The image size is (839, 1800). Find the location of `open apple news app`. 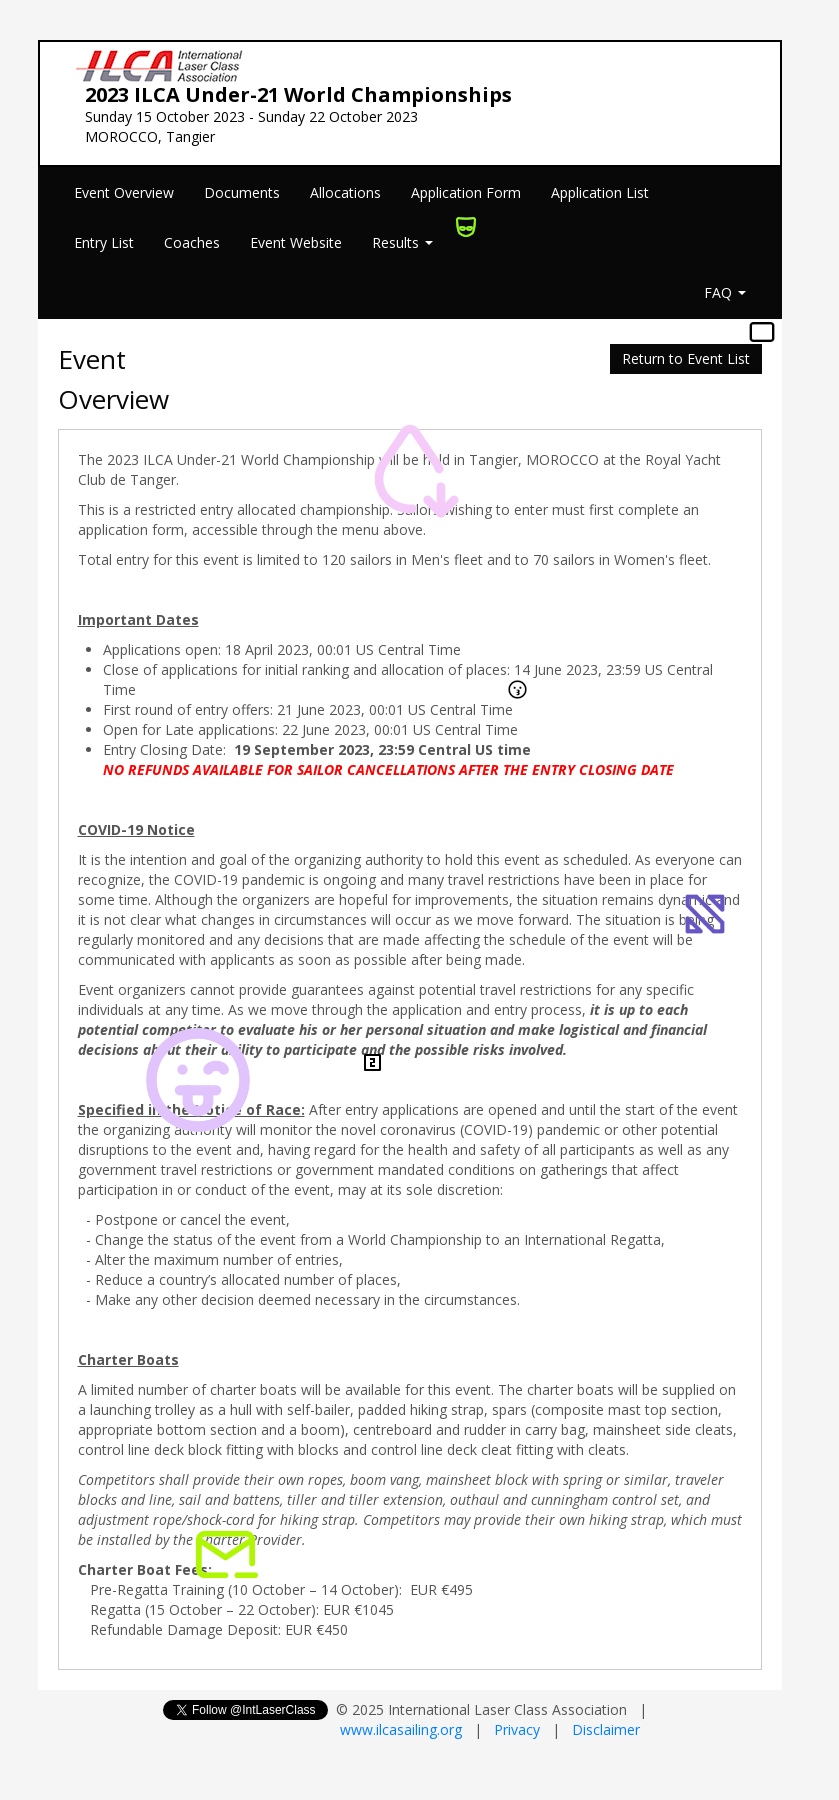

open apple news app is located at coordinates (705, 914).